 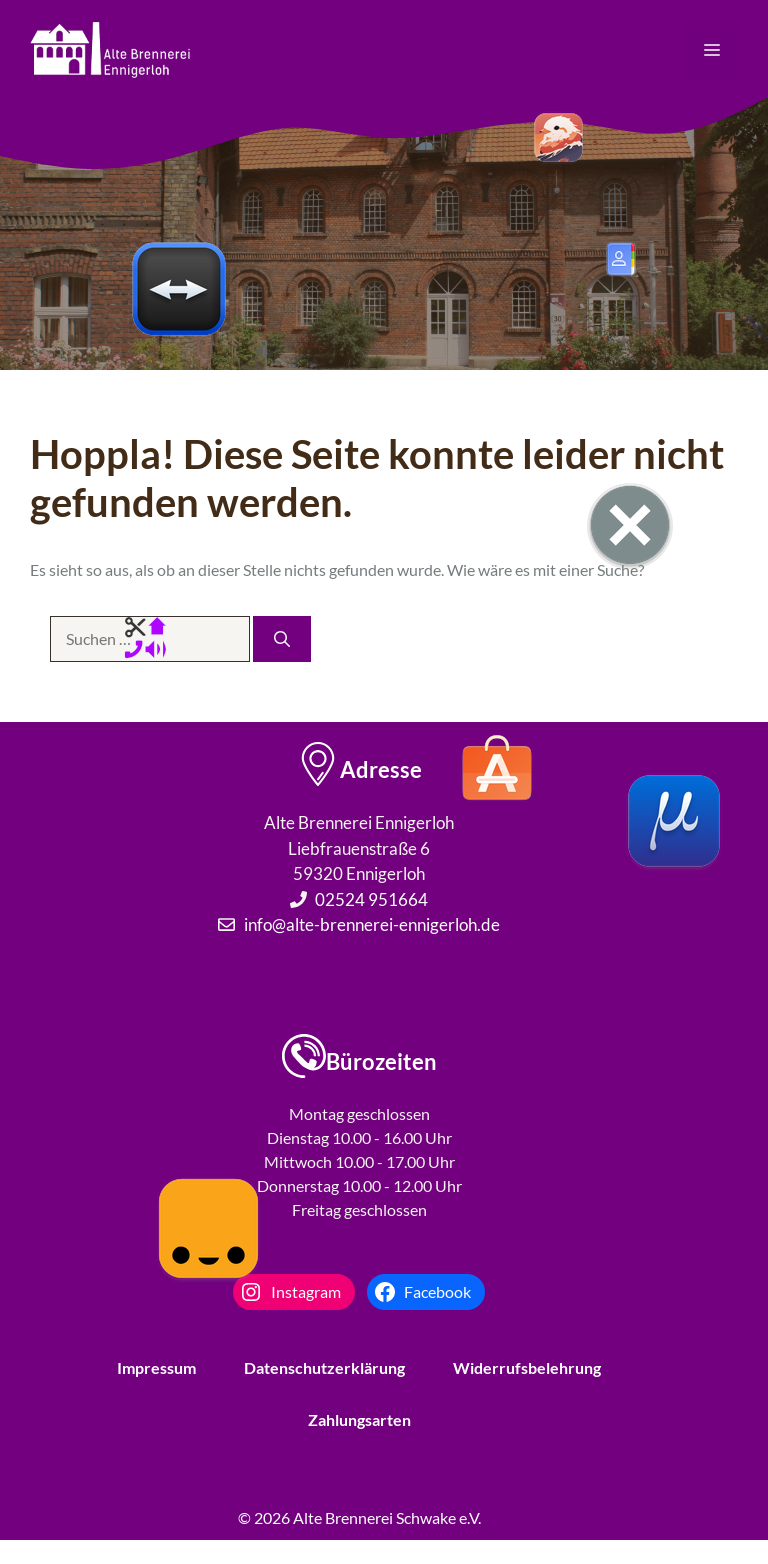 I want to click on open the ubuntu software center, so click(x=497, y=773).